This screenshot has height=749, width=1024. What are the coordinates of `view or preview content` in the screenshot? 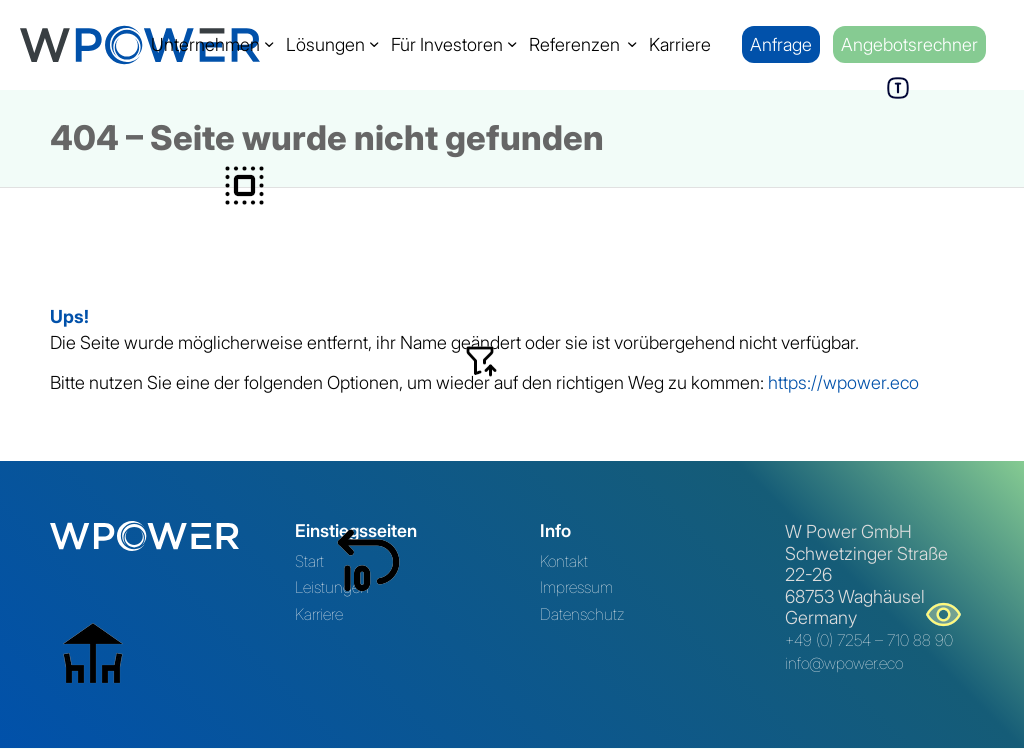 It's located at (943, 614).